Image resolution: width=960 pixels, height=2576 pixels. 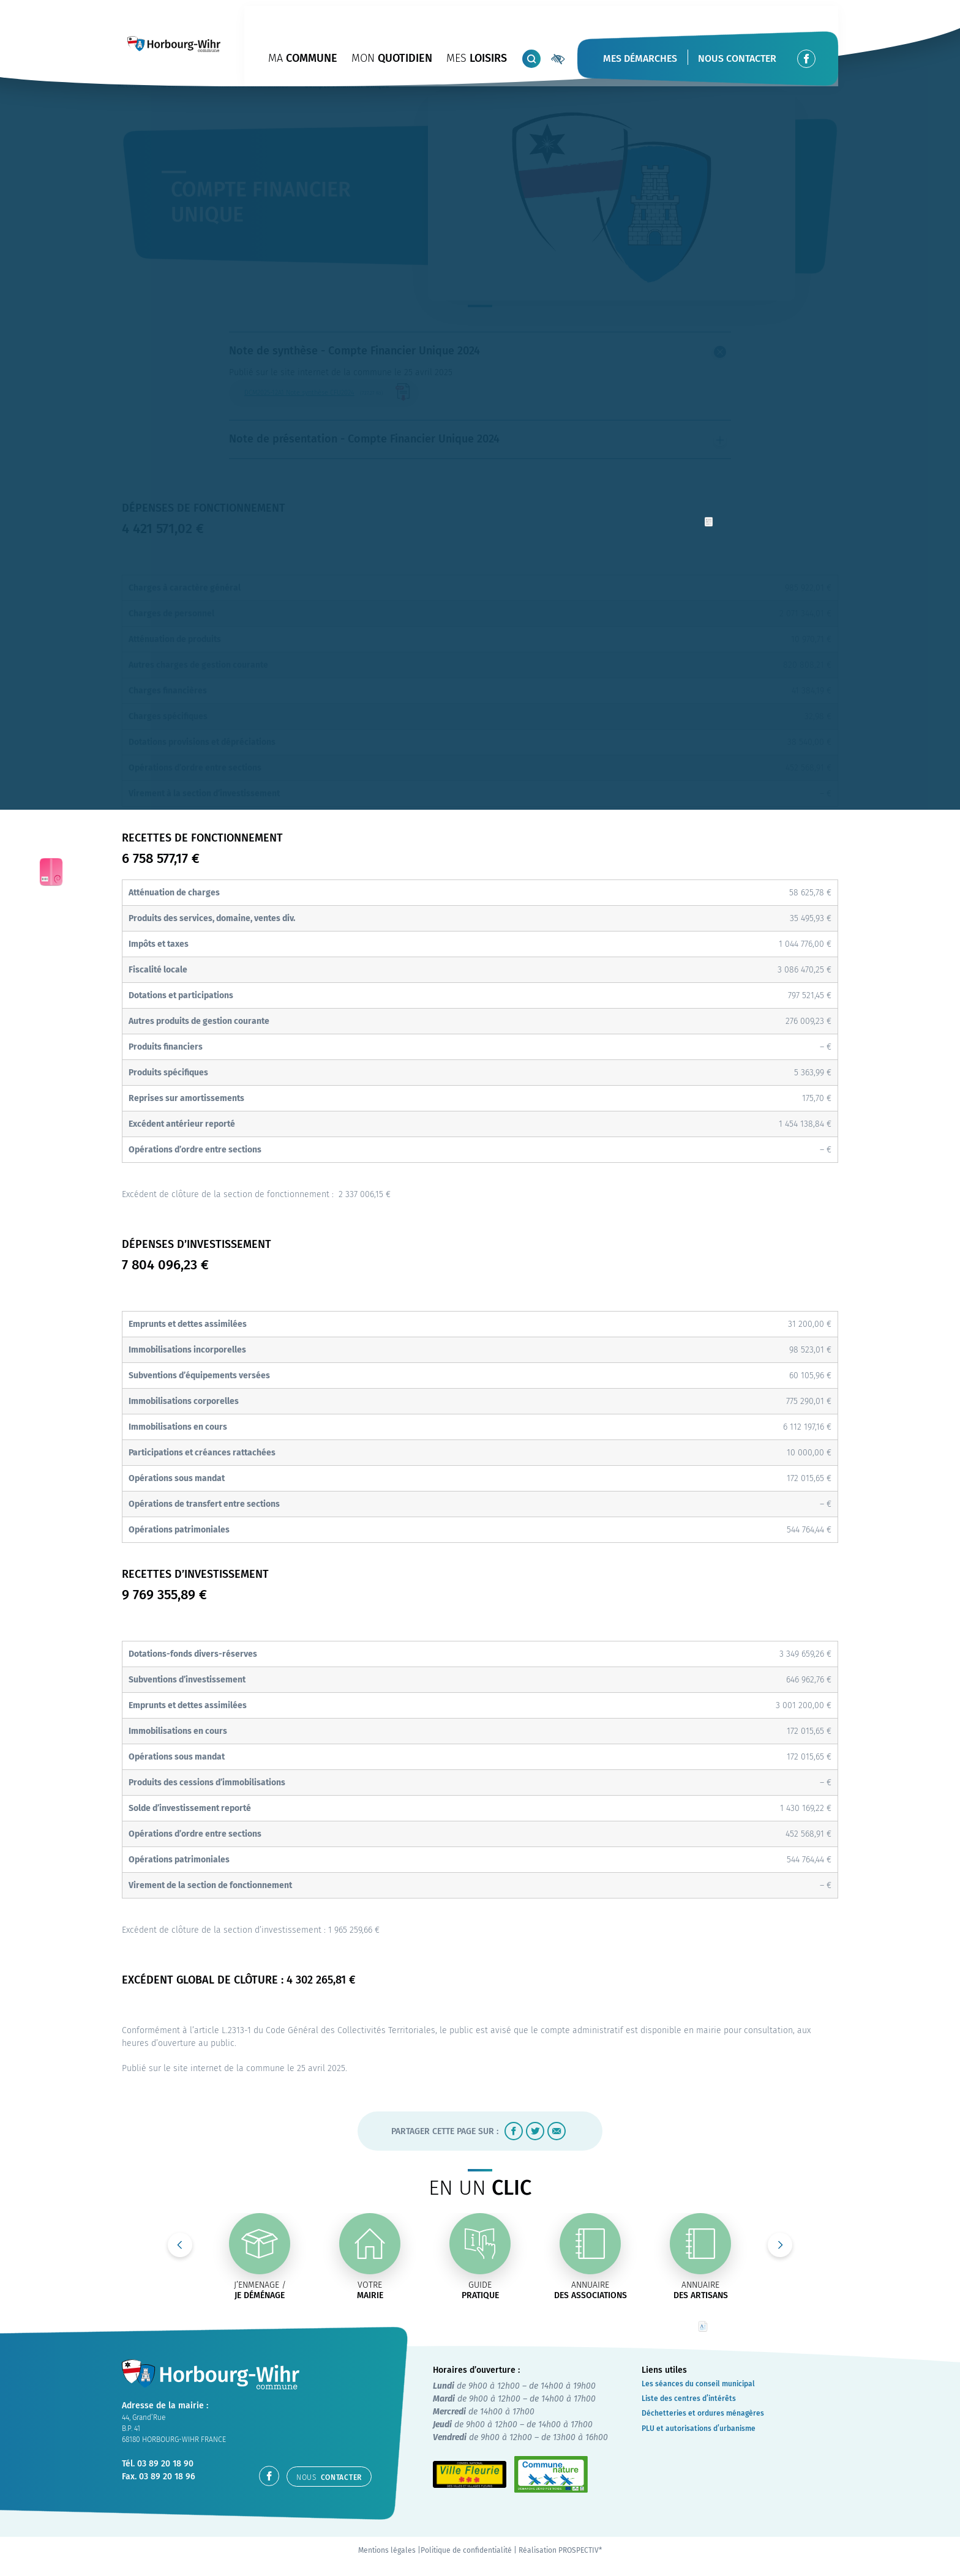 I want to click on indicates a binary or raw data file, so click(x=708, y=521).